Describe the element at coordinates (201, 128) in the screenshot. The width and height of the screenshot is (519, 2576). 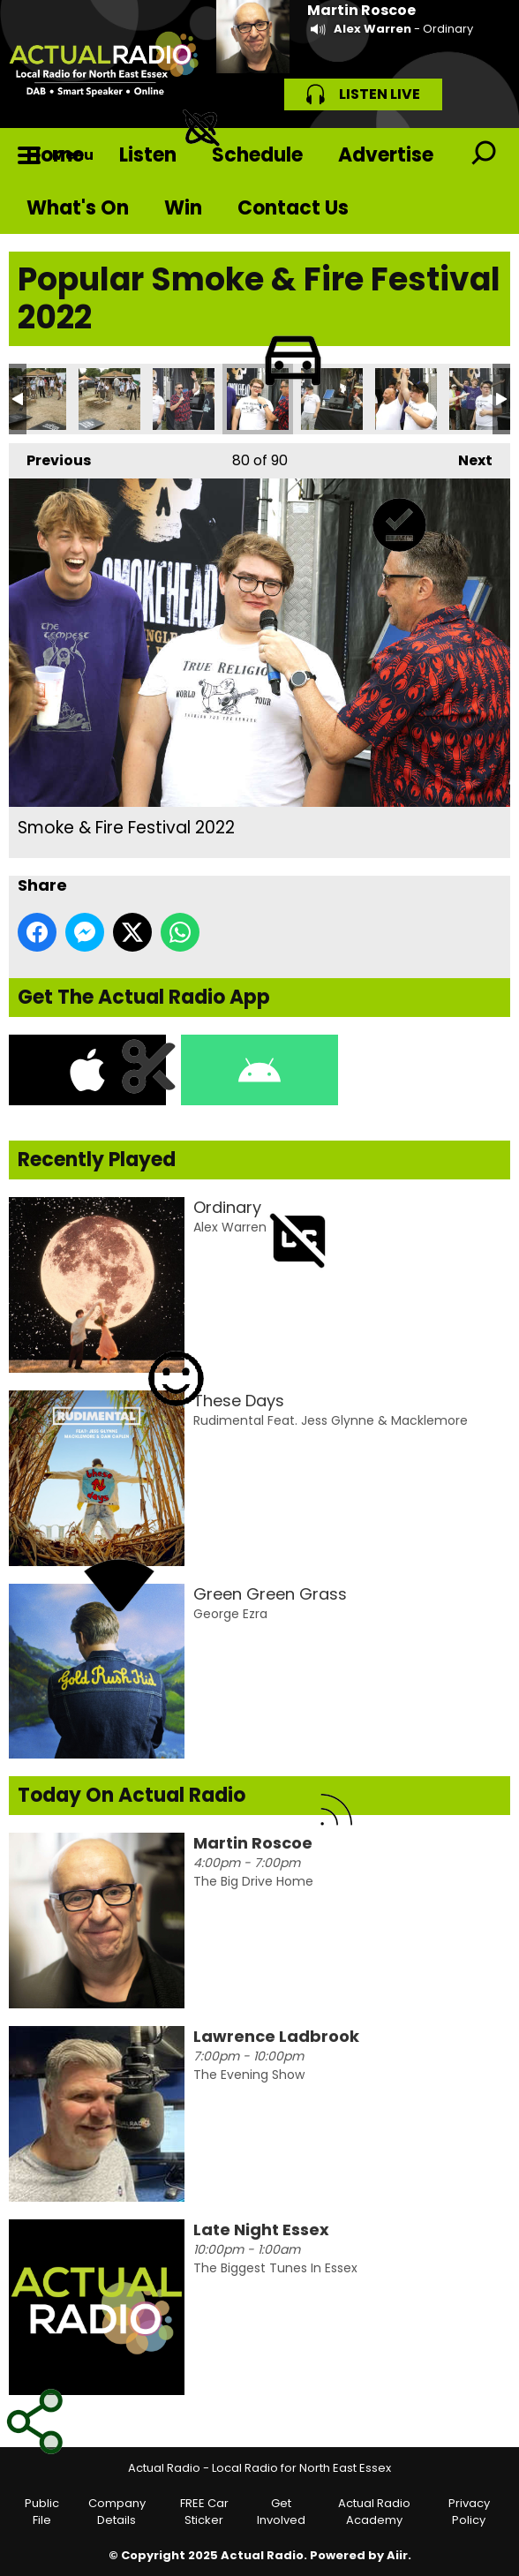
I see `disable atomic or molecular view` at that location.